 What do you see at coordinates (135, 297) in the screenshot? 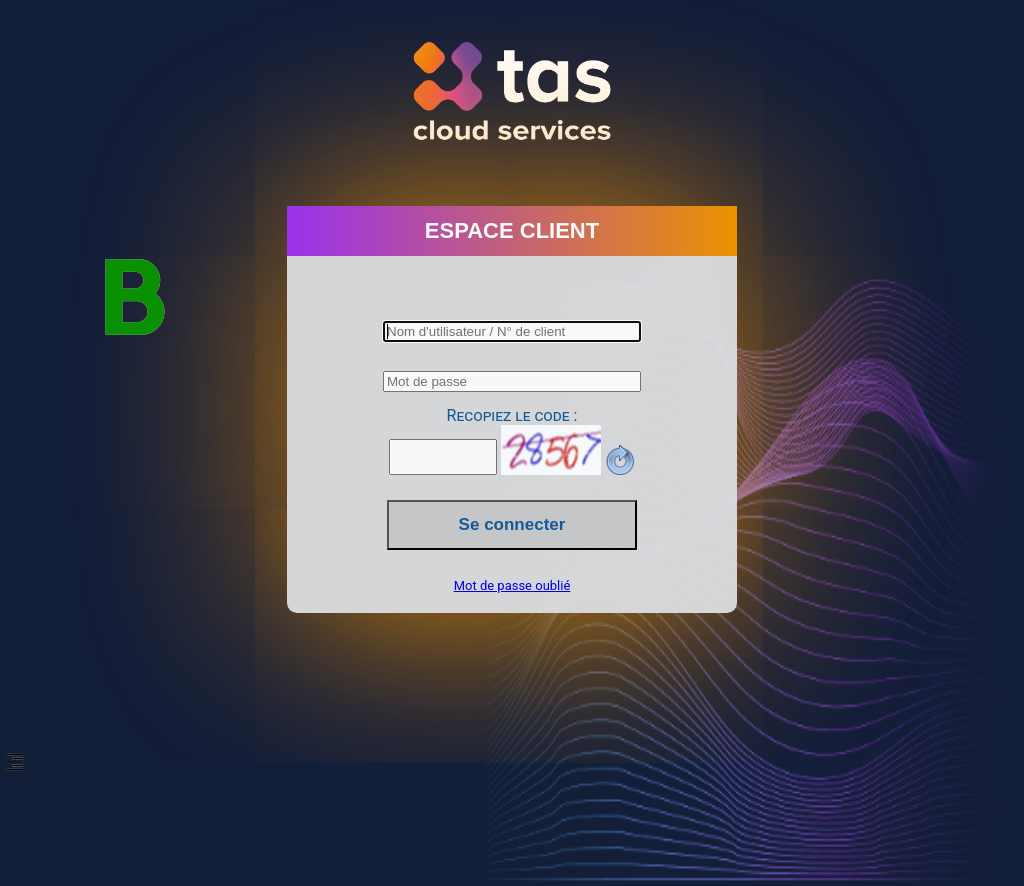
I see `apply bold formatting to selected text` at bounding box center [135, 297].